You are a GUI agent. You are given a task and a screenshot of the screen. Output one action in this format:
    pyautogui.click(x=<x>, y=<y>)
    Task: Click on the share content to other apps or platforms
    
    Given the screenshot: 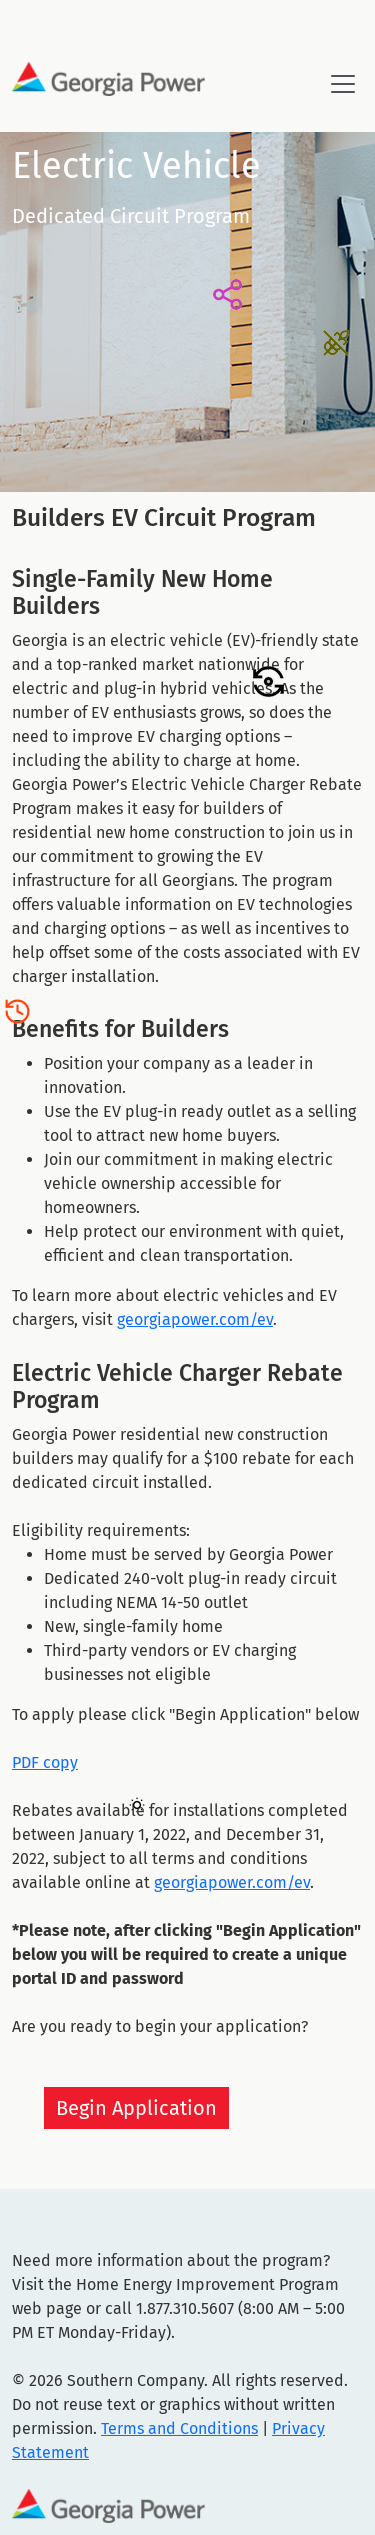 What is the action you would take?
    pyautogui.click(x=228, y=294)
    